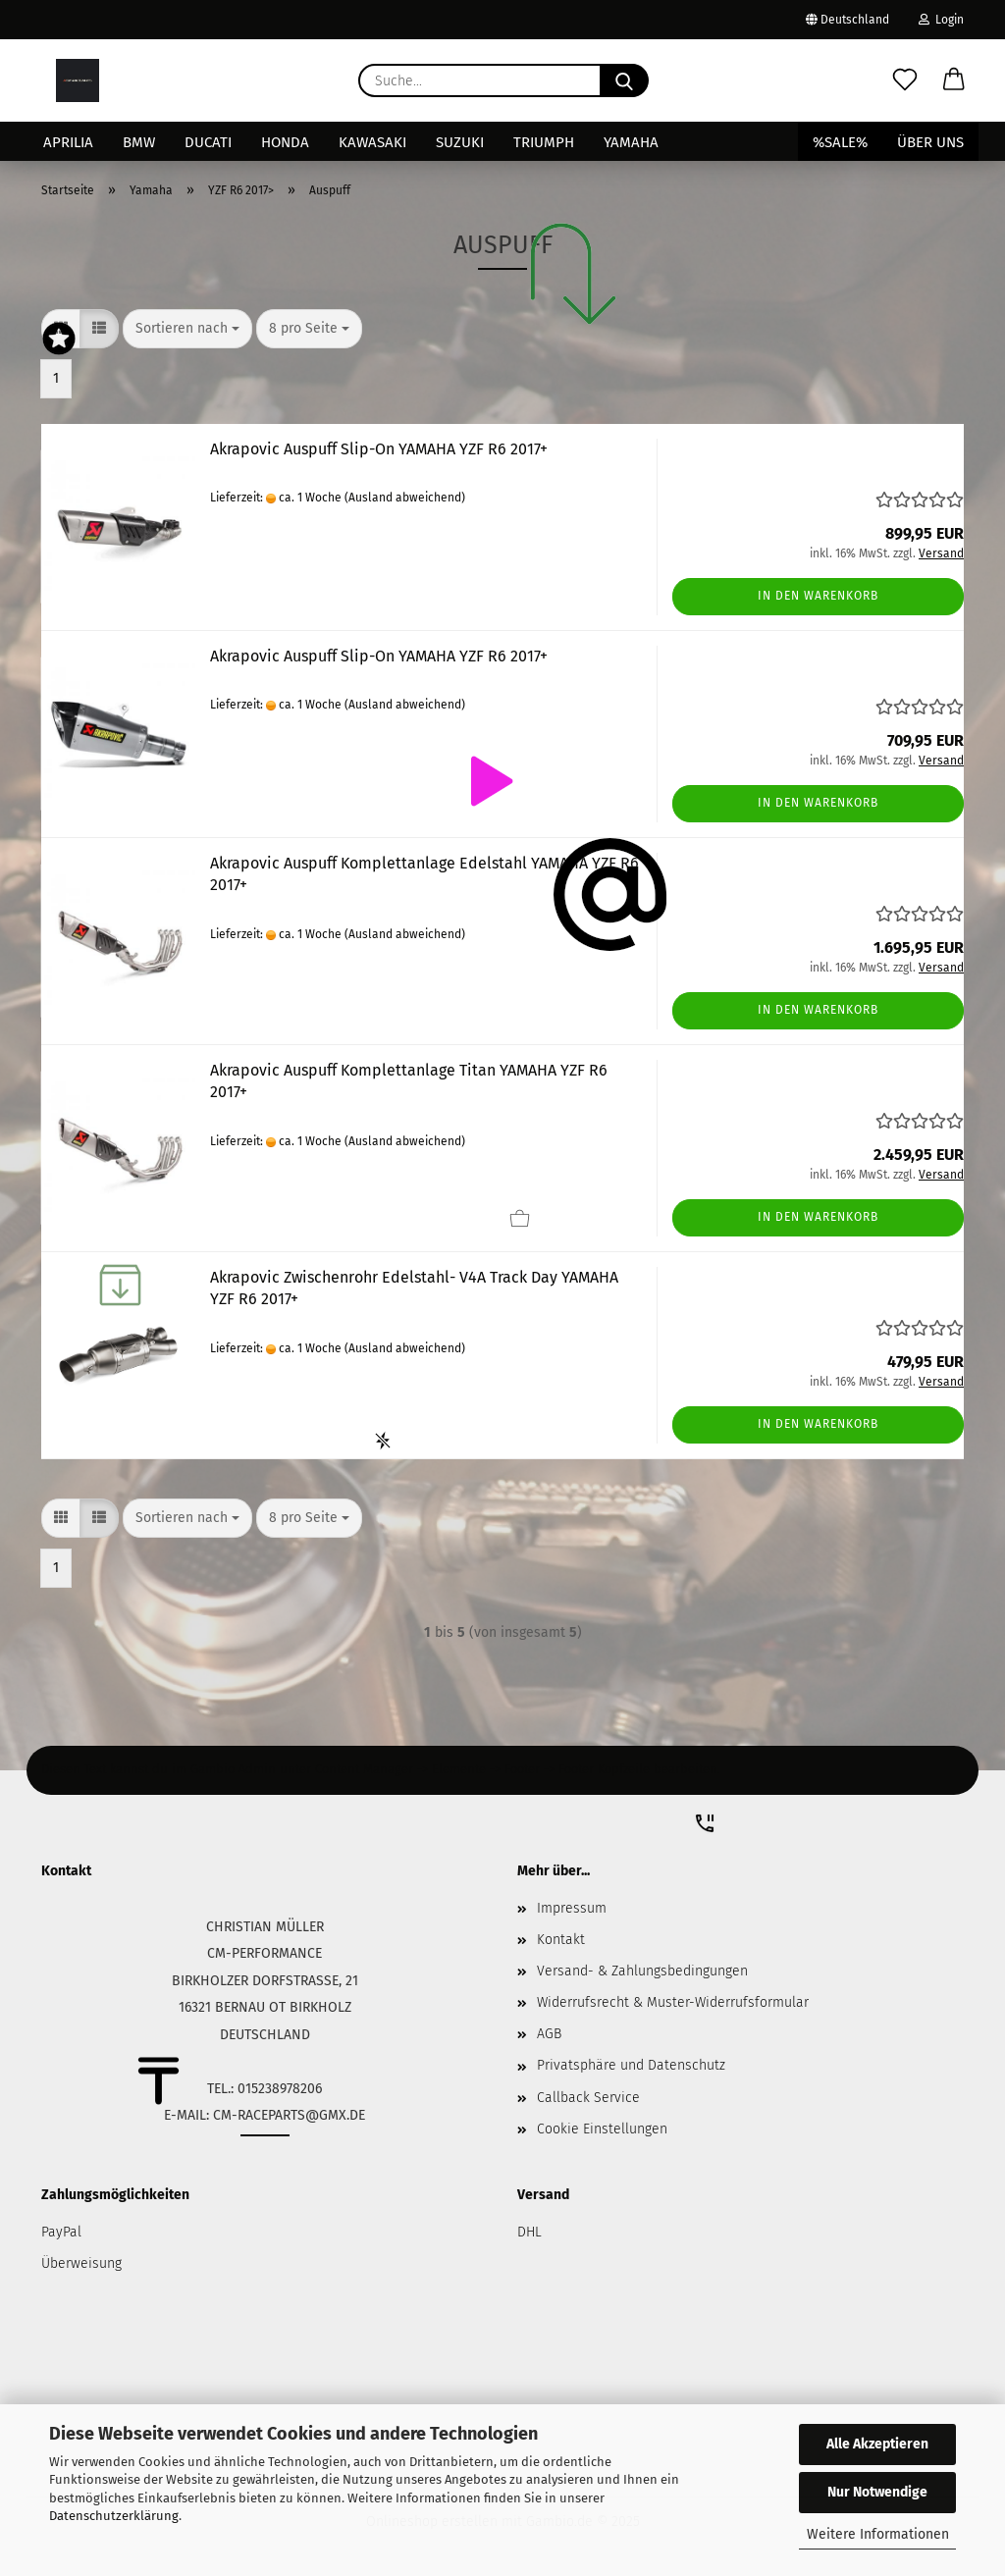 This screenshot has height=2576, width=1005. Describe the element at coordinates (488, 781) in the screenshot. I see `play media content` at that location.